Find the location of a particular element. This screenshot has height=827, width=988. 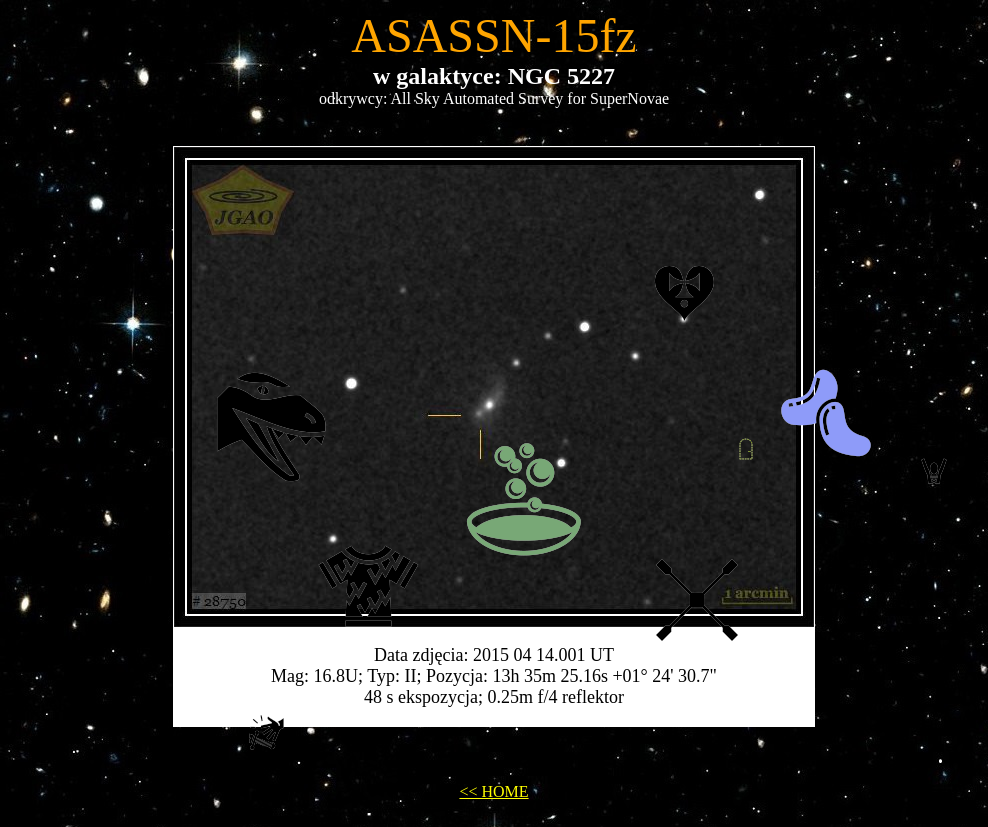

drop or release current weapon is located at coordinates (266, 732).